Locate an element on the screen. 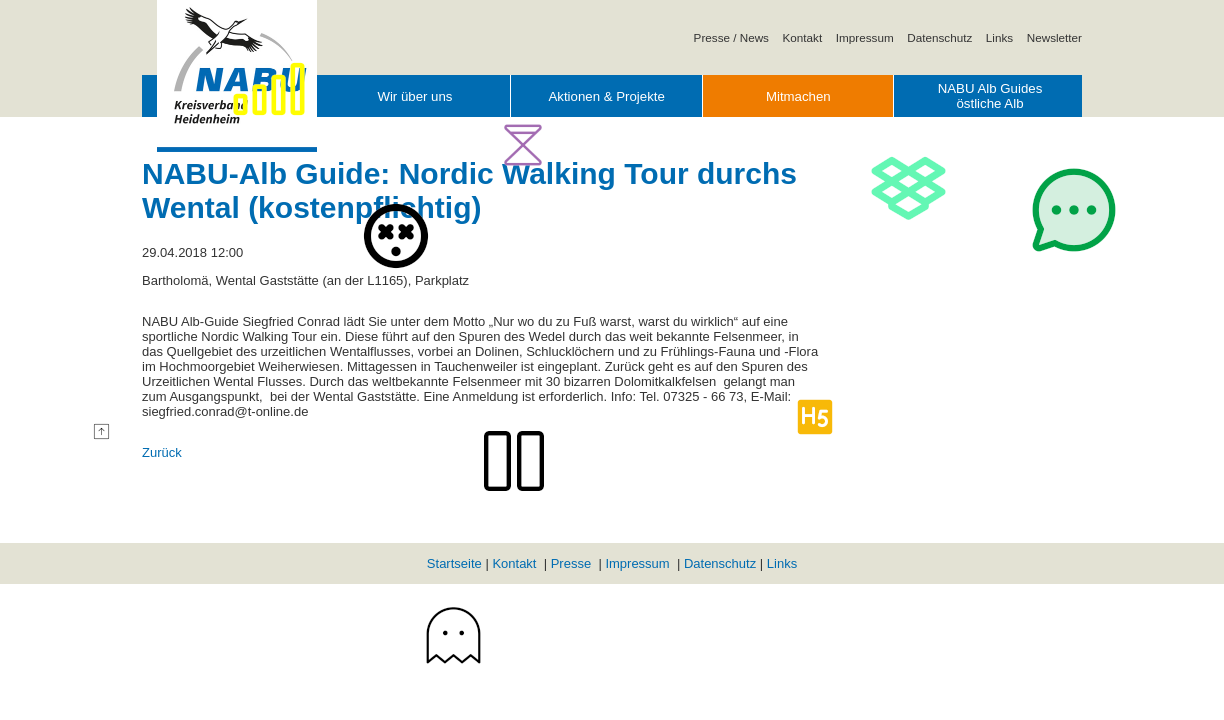 This screenshot has width=1224, height=720. indicates an error or failed action is located at coordinates (396, 236).